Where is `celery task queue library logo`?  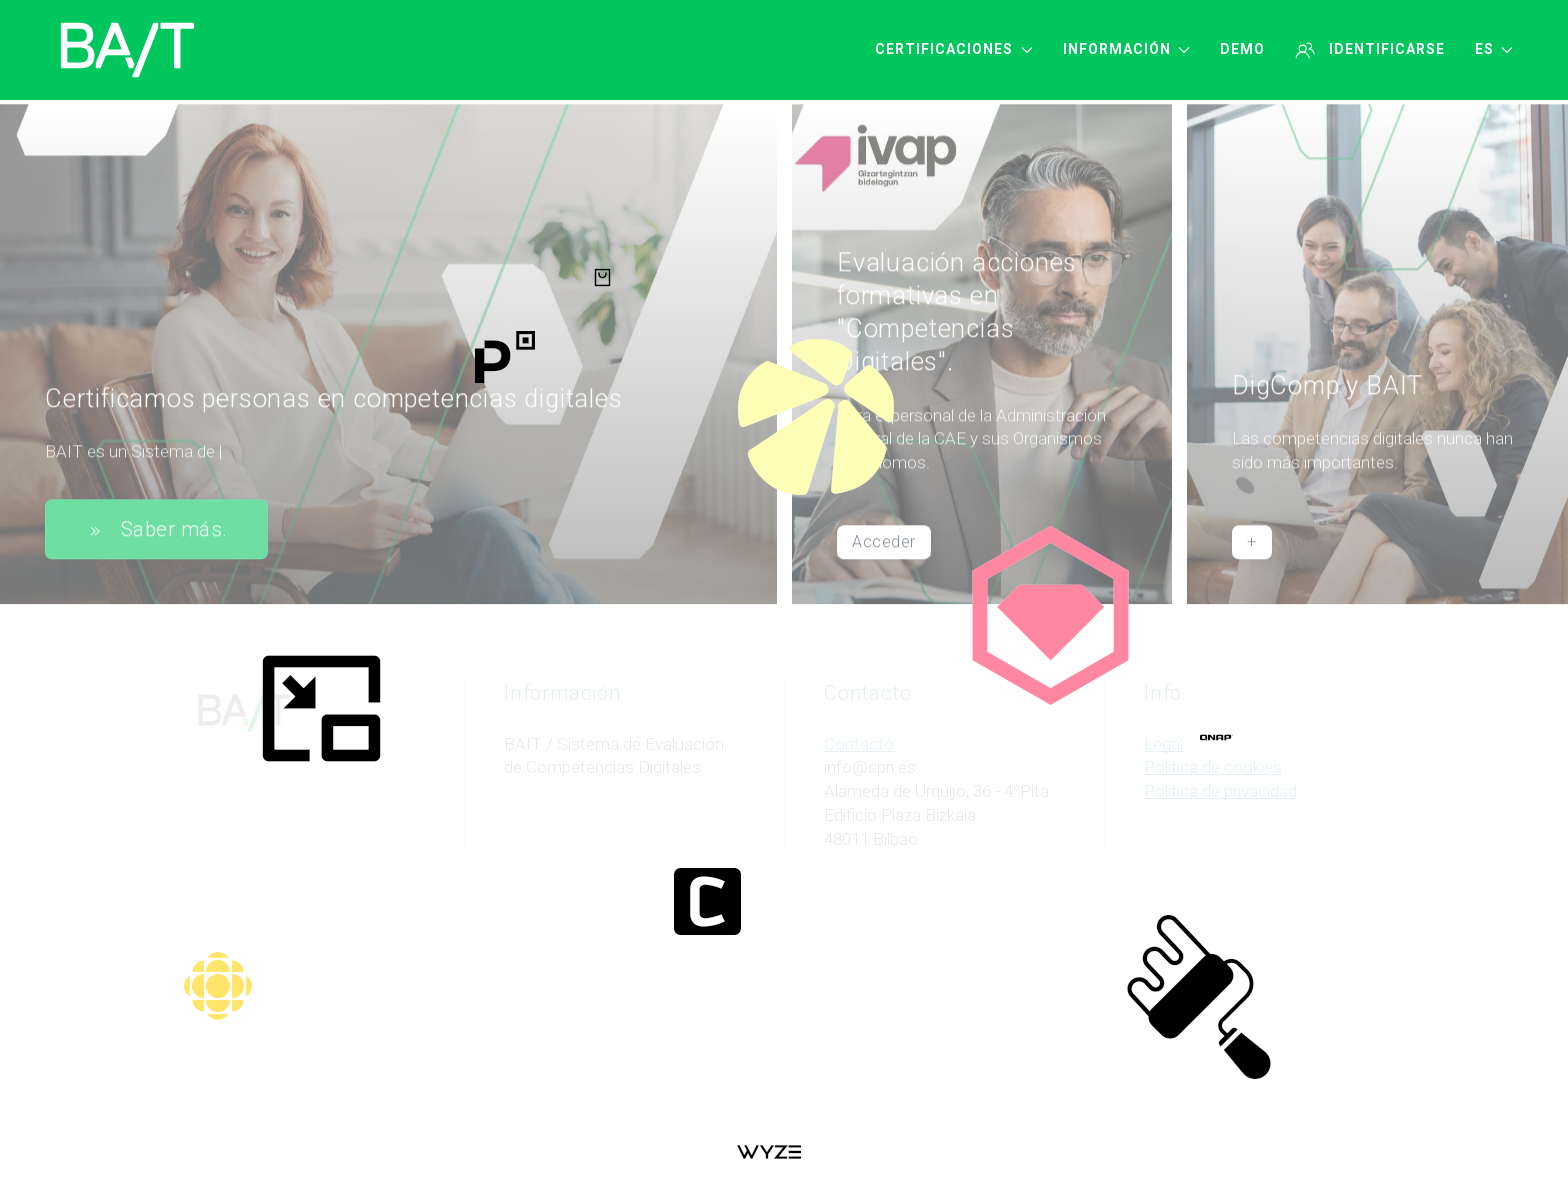 celery task queue library logo is located at coordinates (707, 901).